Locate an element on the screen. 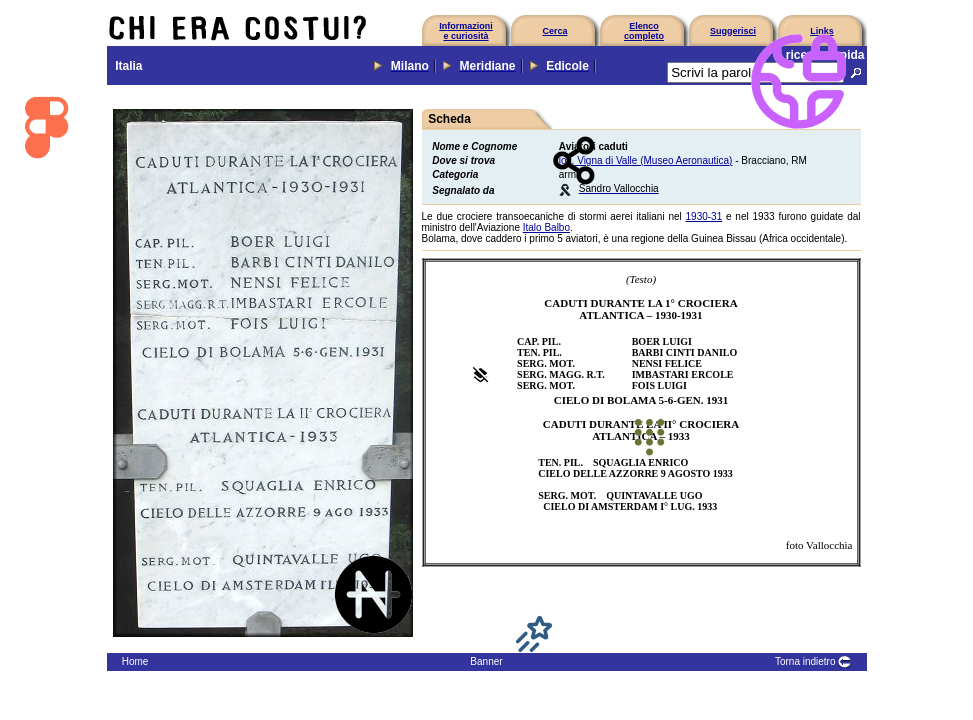 The width and height of the screenshot is (973, 720). access global security or privacy settings is located at coordinates (798, 81).